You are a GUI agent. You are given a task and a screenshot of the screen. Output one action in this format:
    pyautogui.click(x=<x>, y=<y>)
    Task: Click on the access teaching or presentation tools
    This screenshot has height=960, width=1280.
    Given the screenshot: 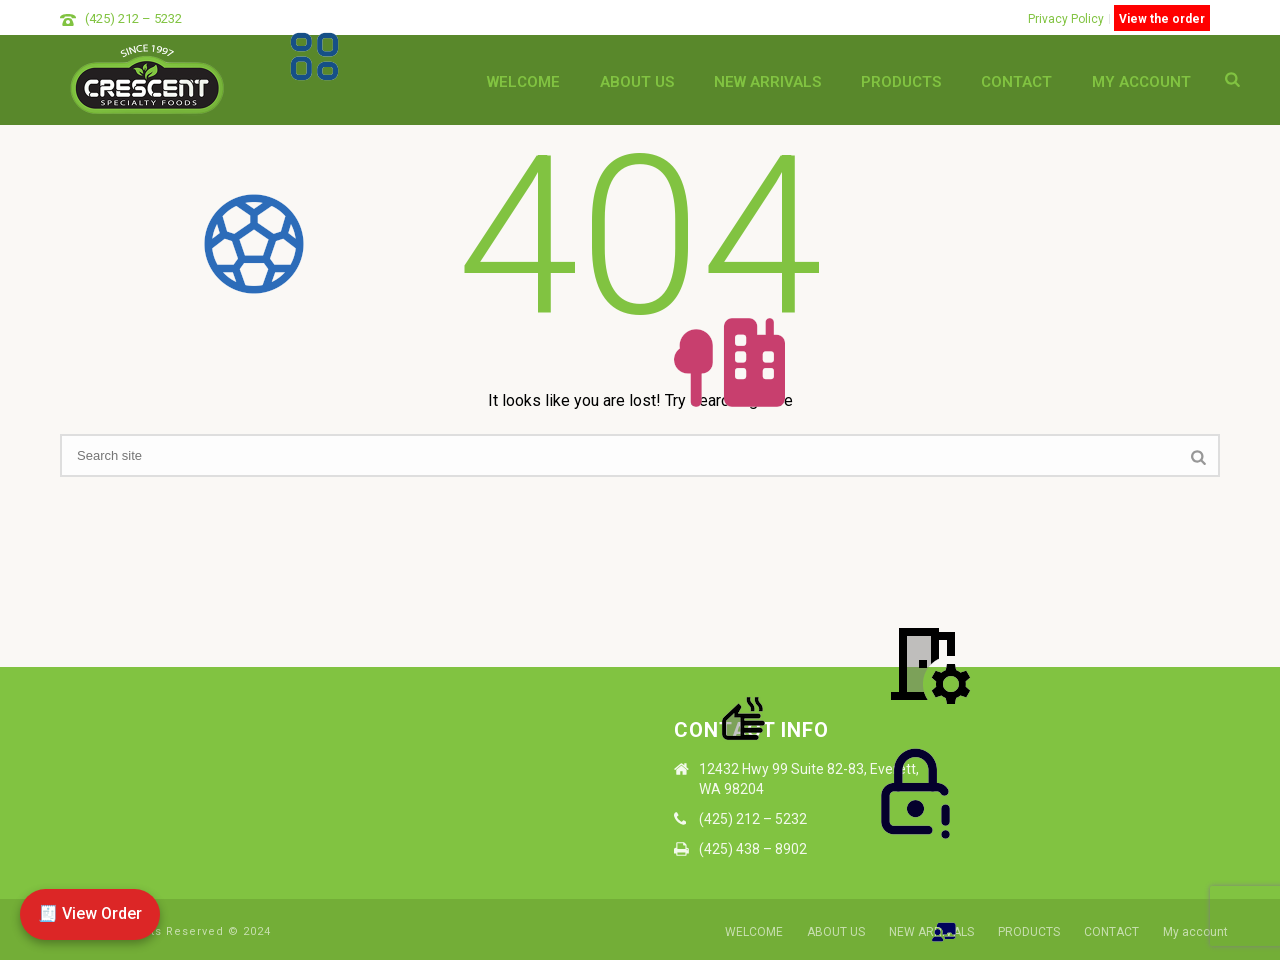 What is the action you would take?
    pyautogui.click(x=944, y=931)
    